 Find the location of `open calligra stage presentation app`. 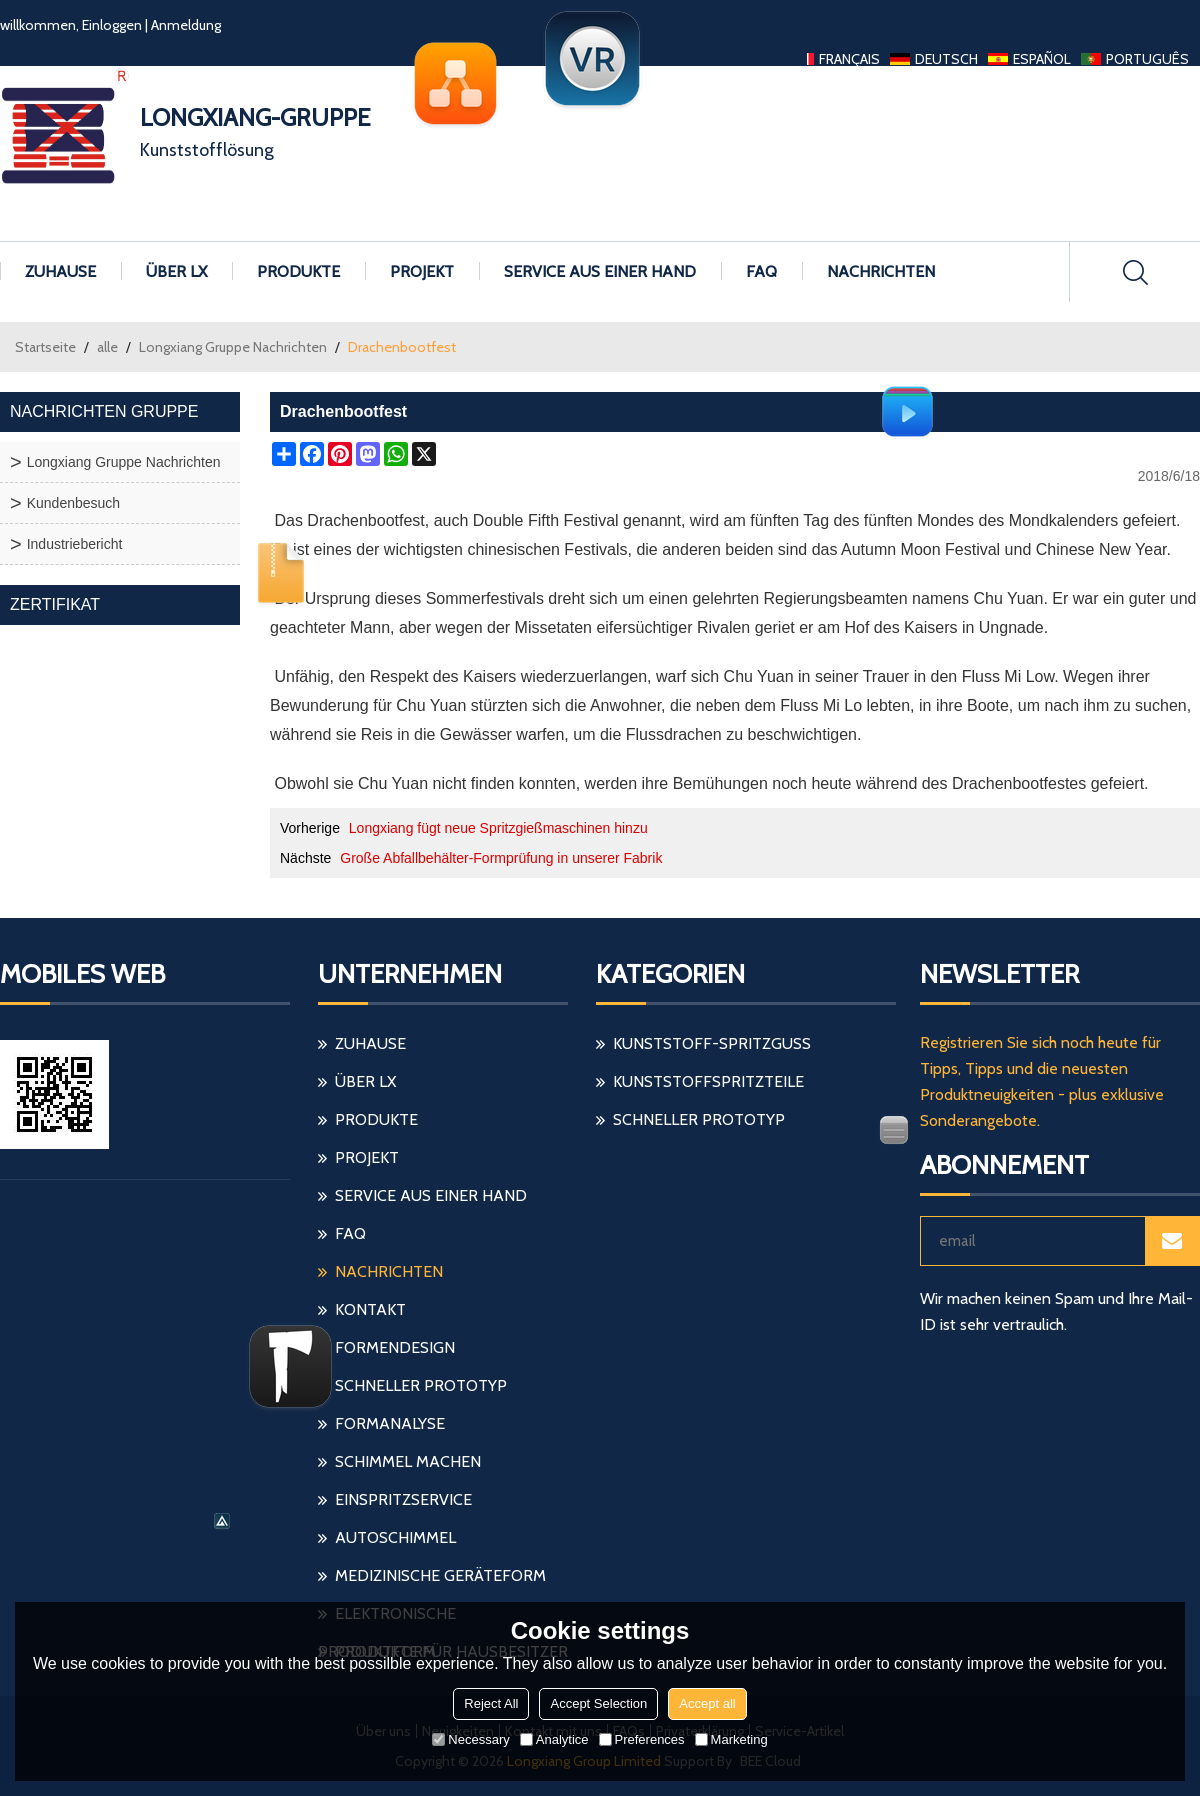

open calligra stage presentation app is located at coordinates (907, 411).